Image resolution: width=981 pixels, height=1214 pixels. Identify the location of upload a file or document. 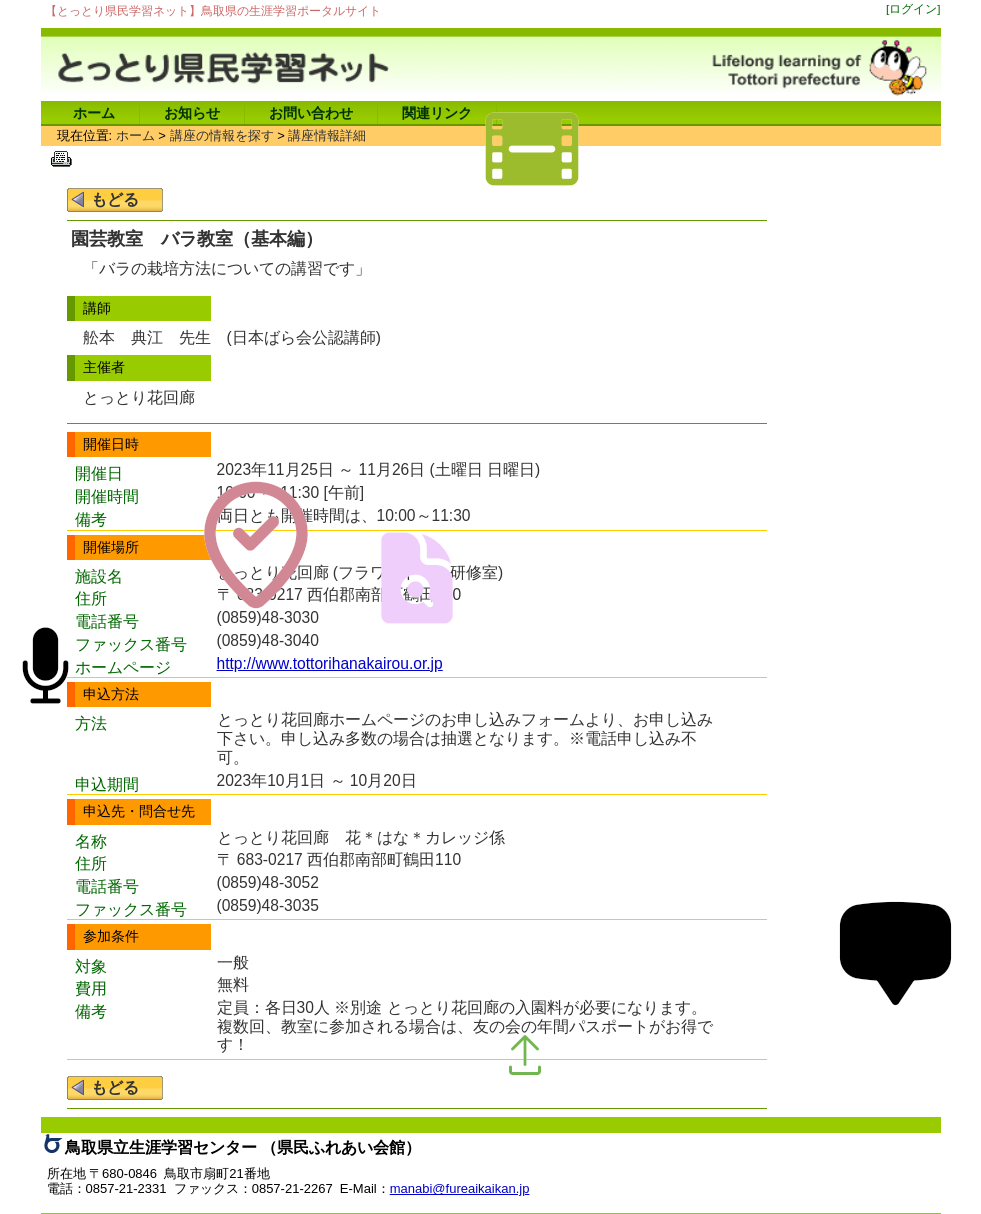
(525, 1055).